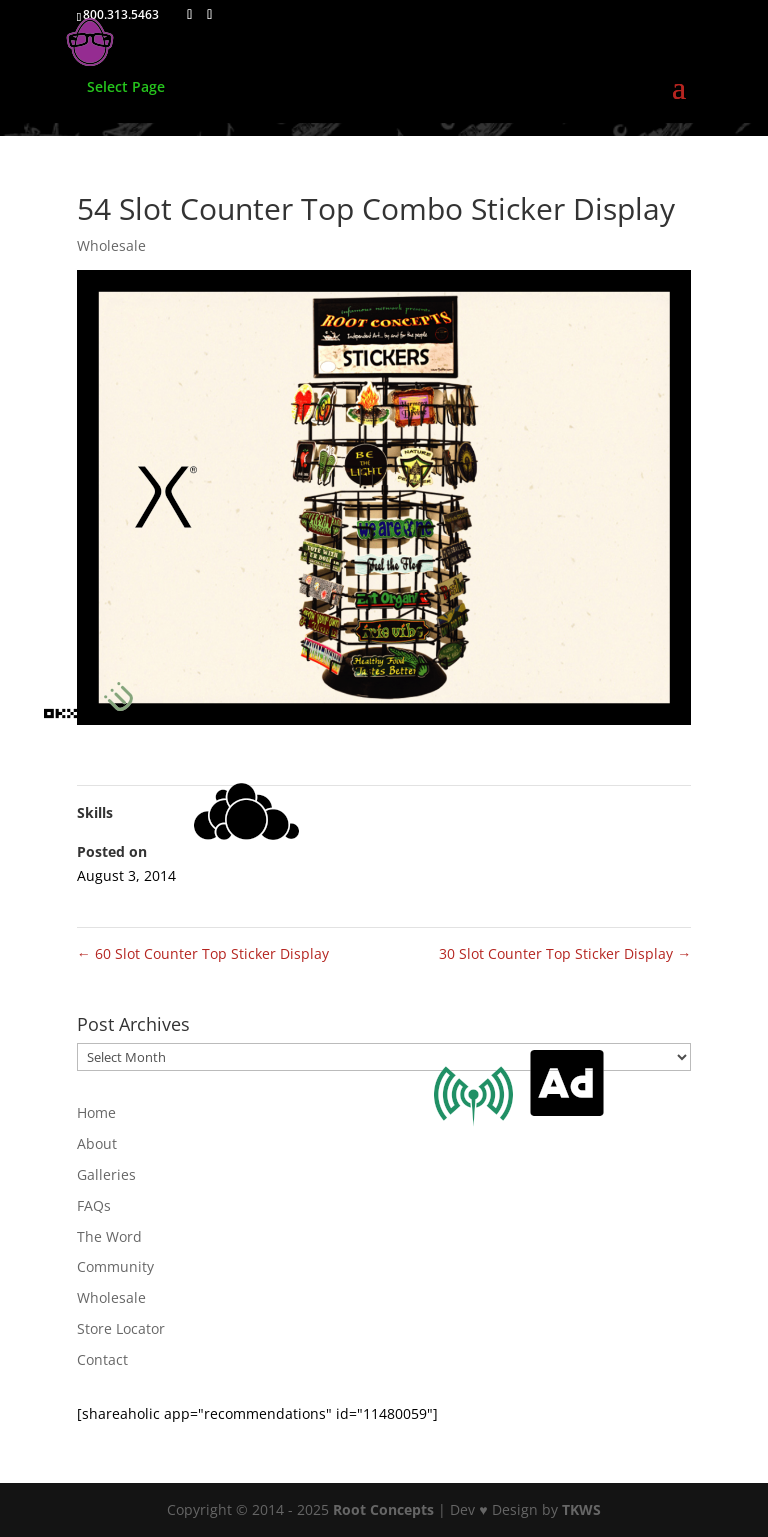 Image resolution: width=768 pixels, height=1537 pixels. I want to click on open the OKX cryptocurrency exchange app, so click(60, 713).